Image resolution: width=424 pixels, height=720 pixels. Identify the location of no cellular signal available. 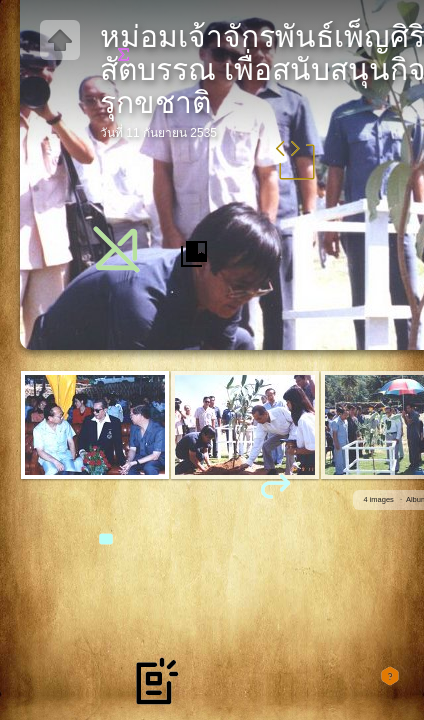
(116, 249).